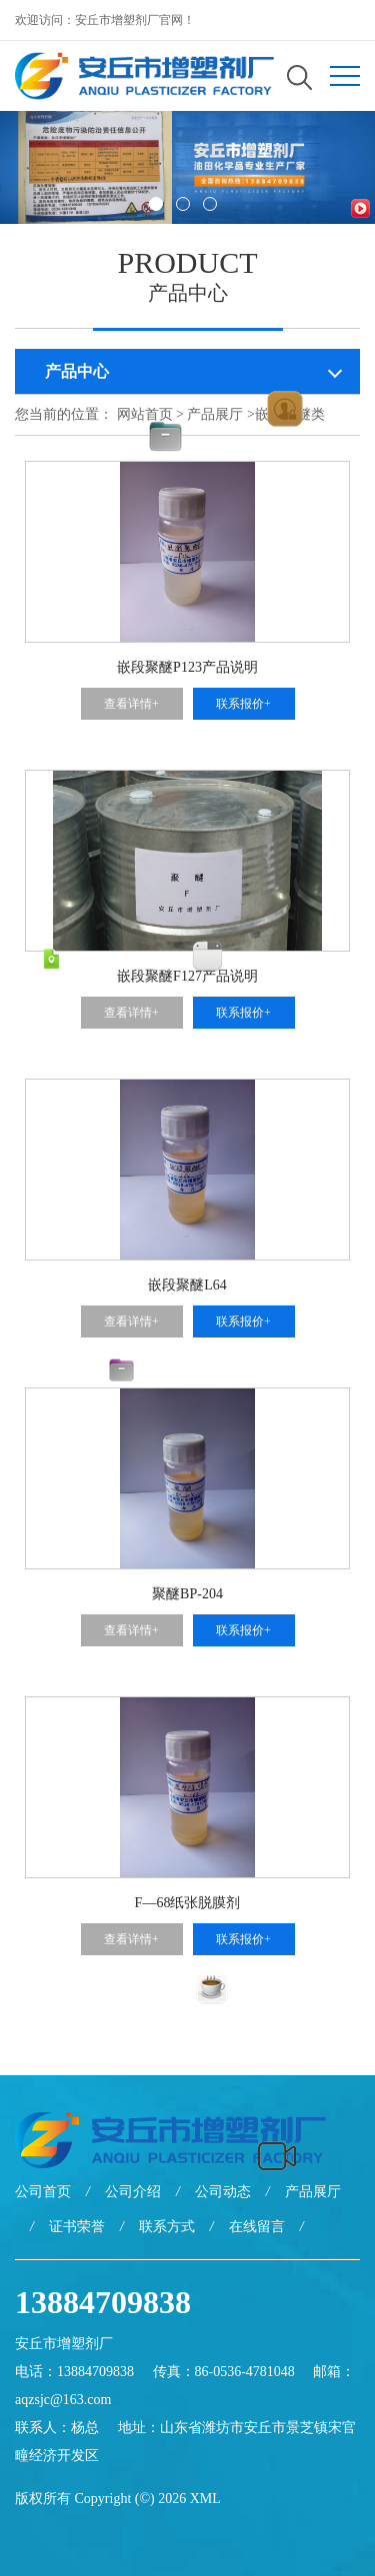 This screenshot has width=375, height=2576. Describe the element at coordinates (360, 208) in the screenshot. I see `open youtube music desktop app` at that location.